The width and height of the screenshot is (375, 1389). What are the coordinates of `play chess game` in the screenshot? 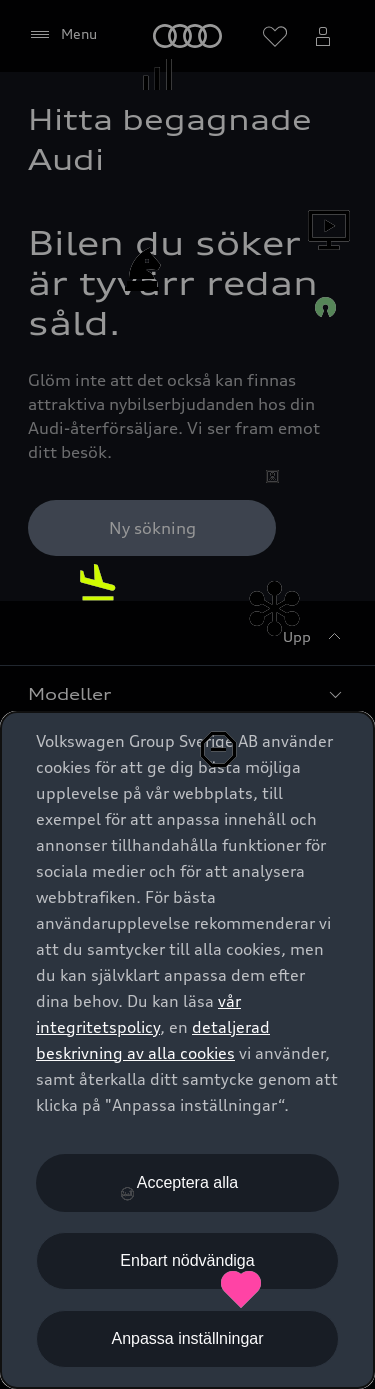 It's located at (143, 271).